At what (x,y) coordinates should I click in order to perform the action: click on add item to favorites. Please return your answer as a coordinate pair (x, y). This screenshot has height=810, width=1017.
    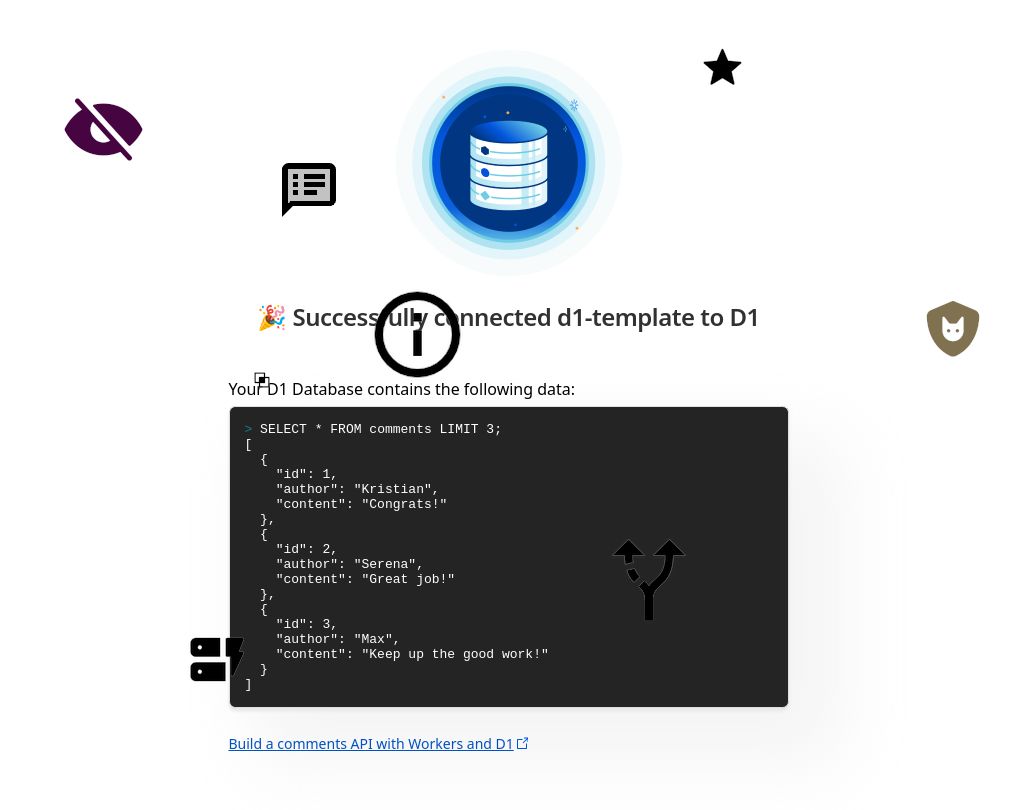
    Looking at the image, I should click on (722, 67).